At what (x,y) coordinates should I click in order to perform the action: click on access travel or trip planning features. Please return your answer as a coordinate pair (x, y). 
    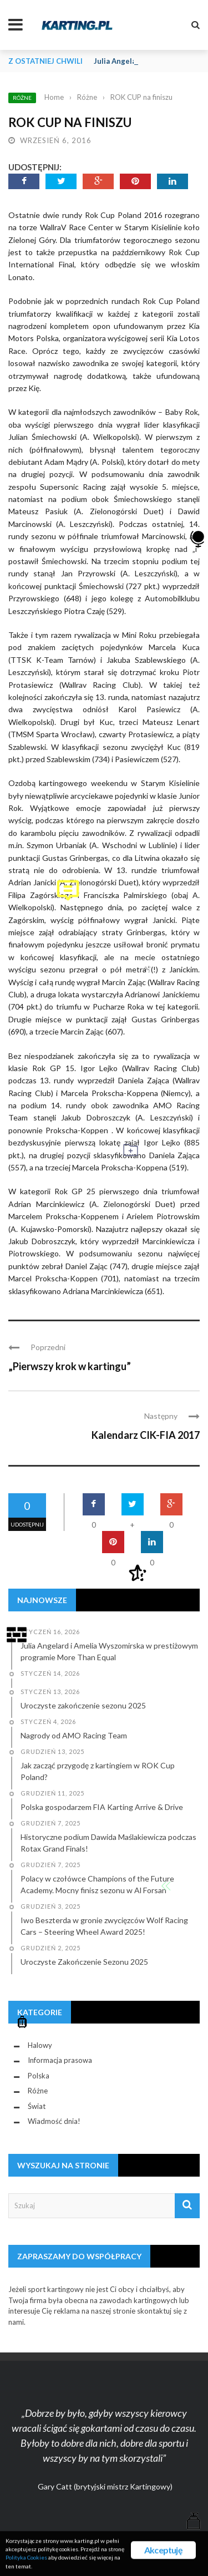
    Looking at the image, I should click on (22, 2022).